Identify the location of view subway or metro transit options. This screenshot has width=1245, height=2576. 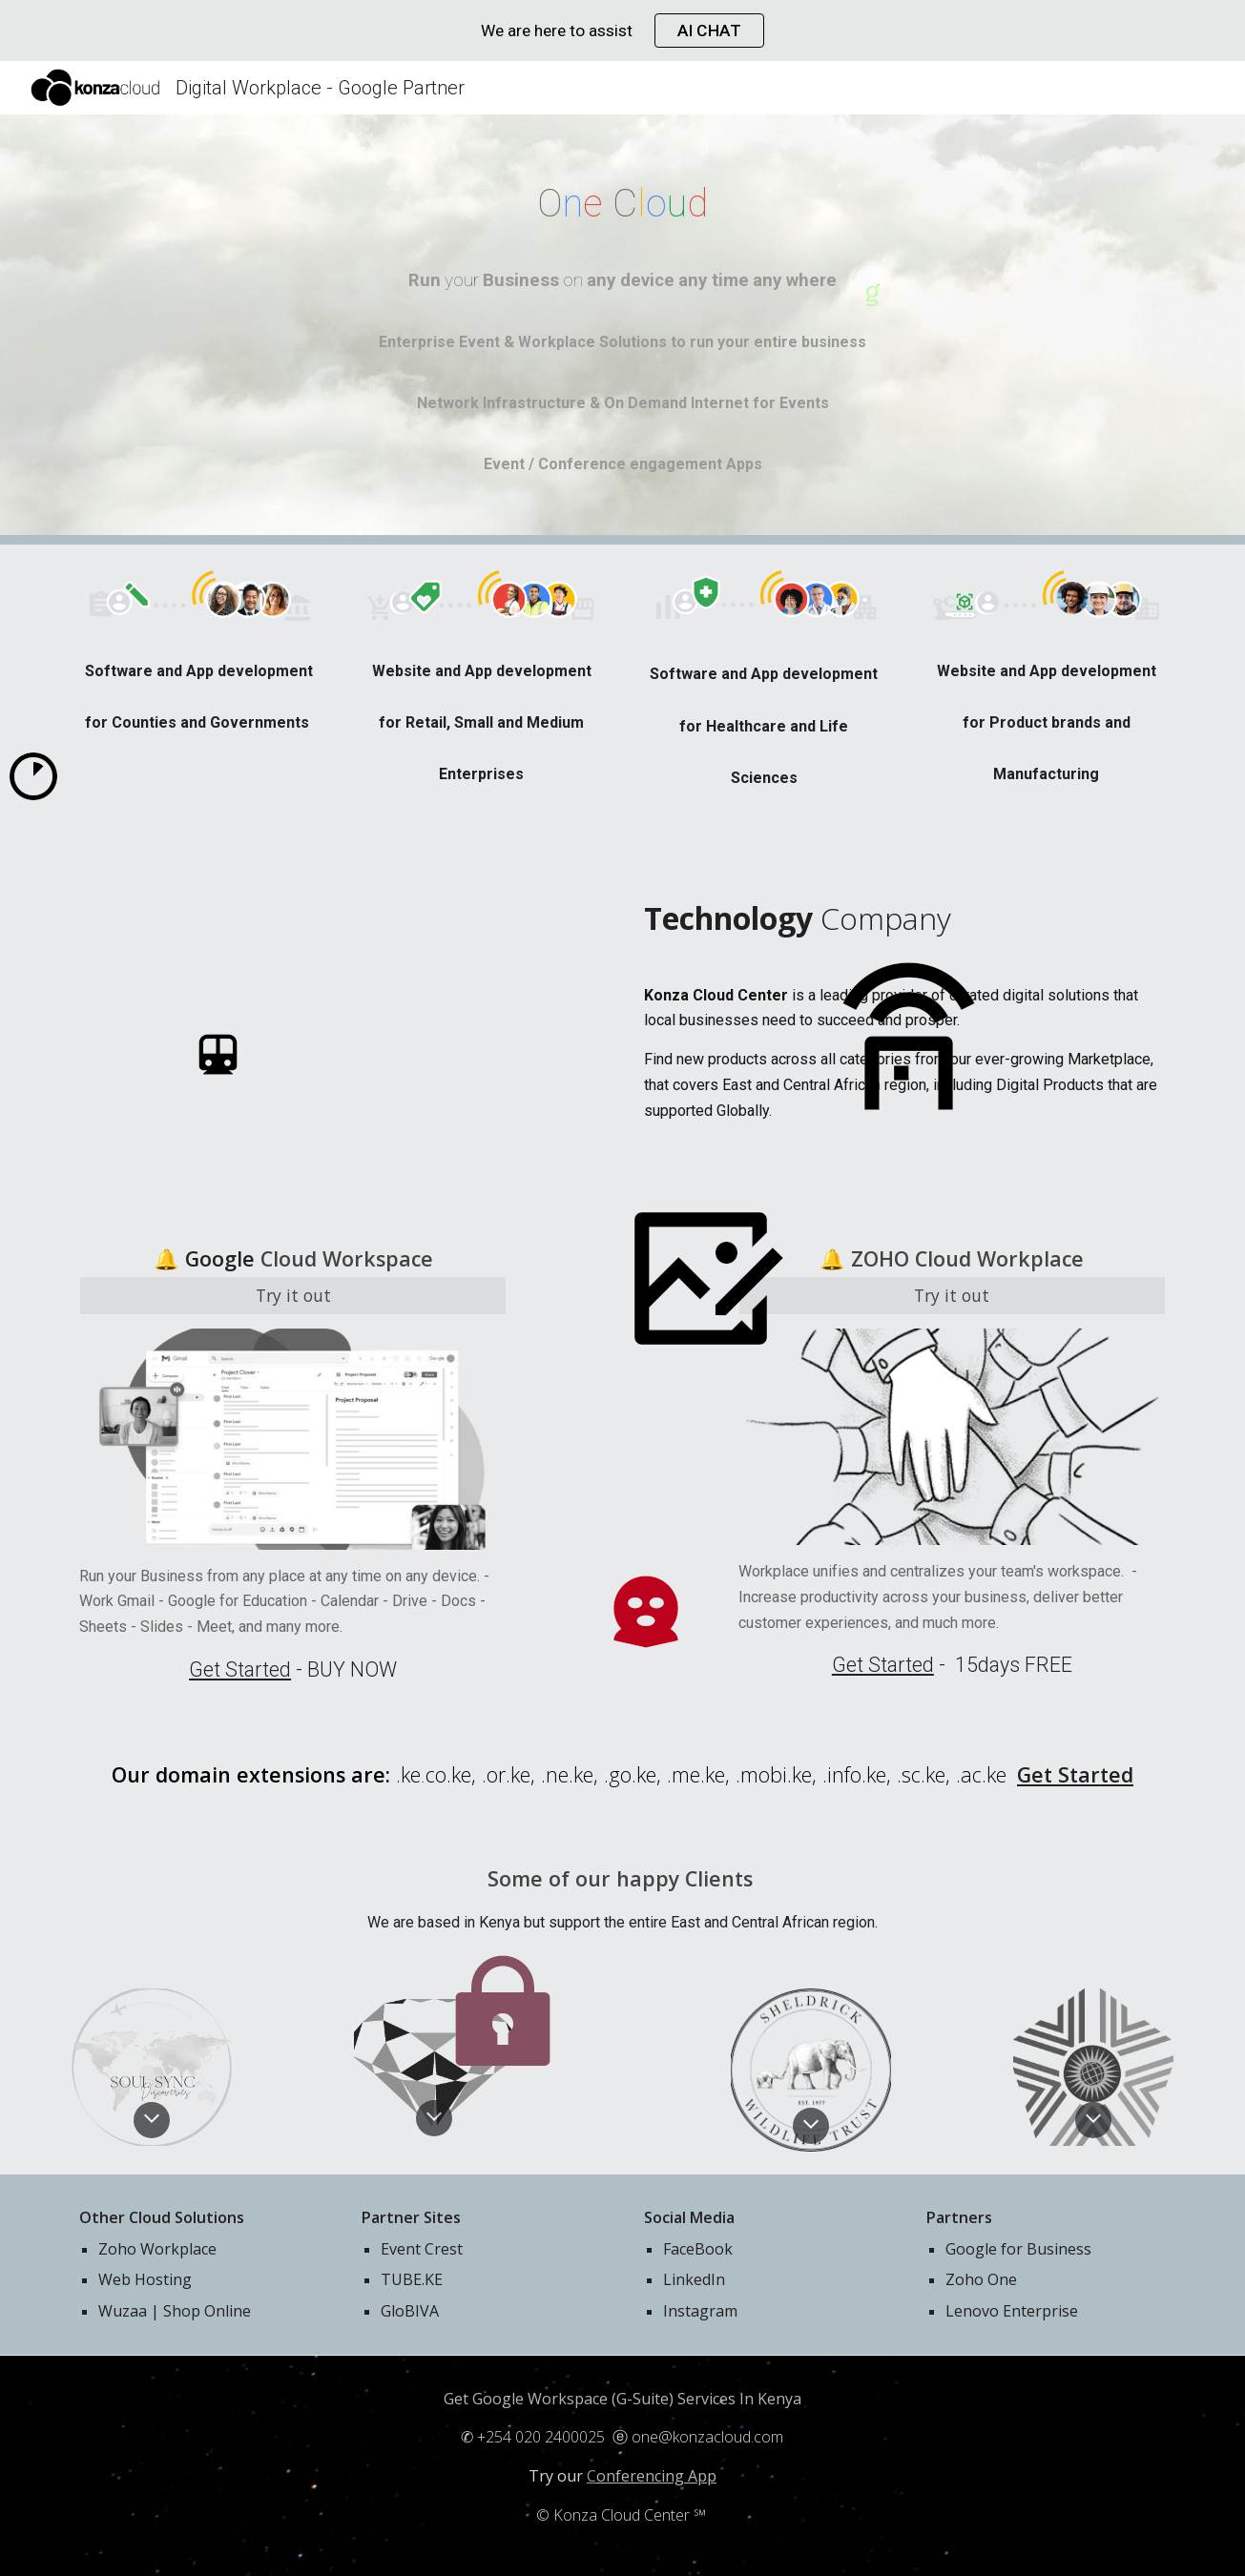
(218, 1053).